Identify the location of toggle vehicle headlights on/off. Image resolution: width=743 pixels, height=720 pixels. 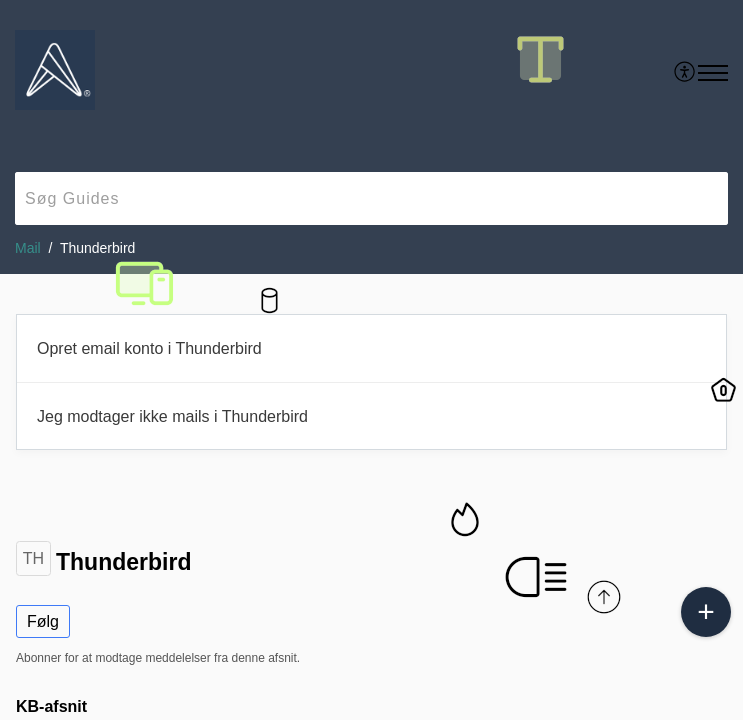
(536, 577).